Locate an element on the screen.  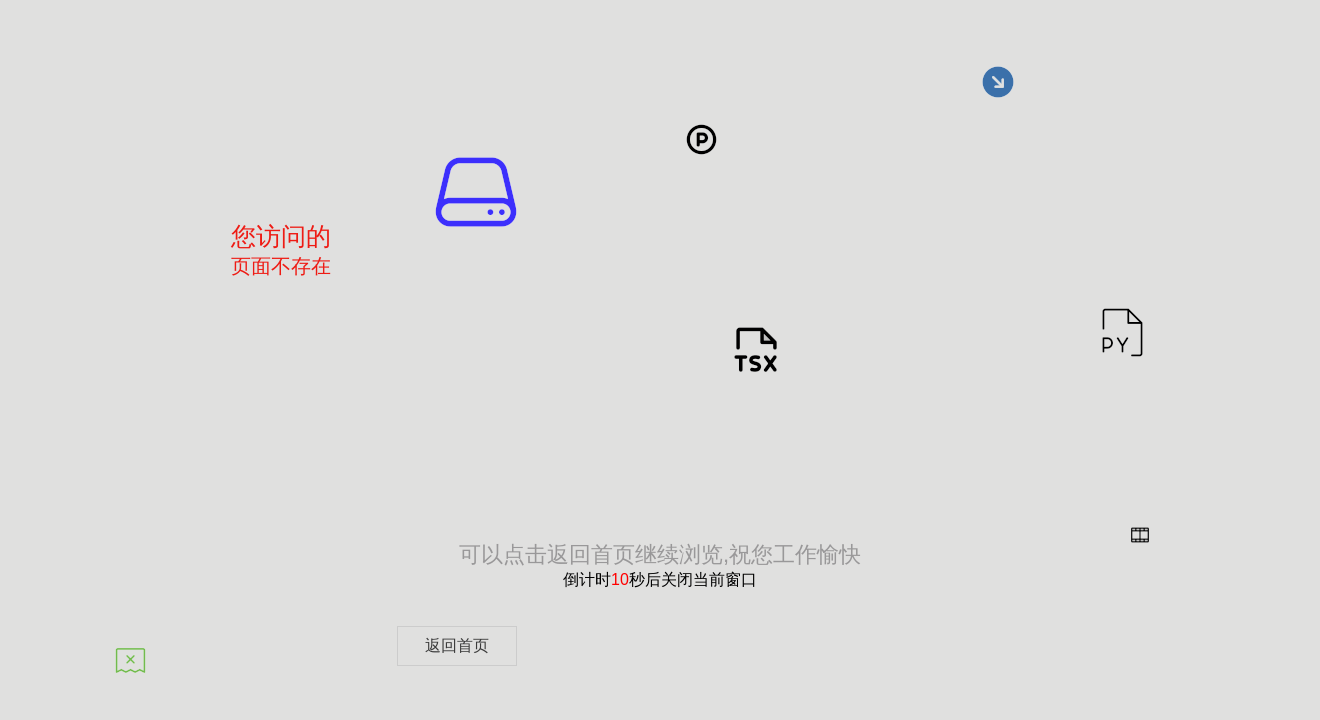
browse video or movie content is located at coordinates (1140, 535).